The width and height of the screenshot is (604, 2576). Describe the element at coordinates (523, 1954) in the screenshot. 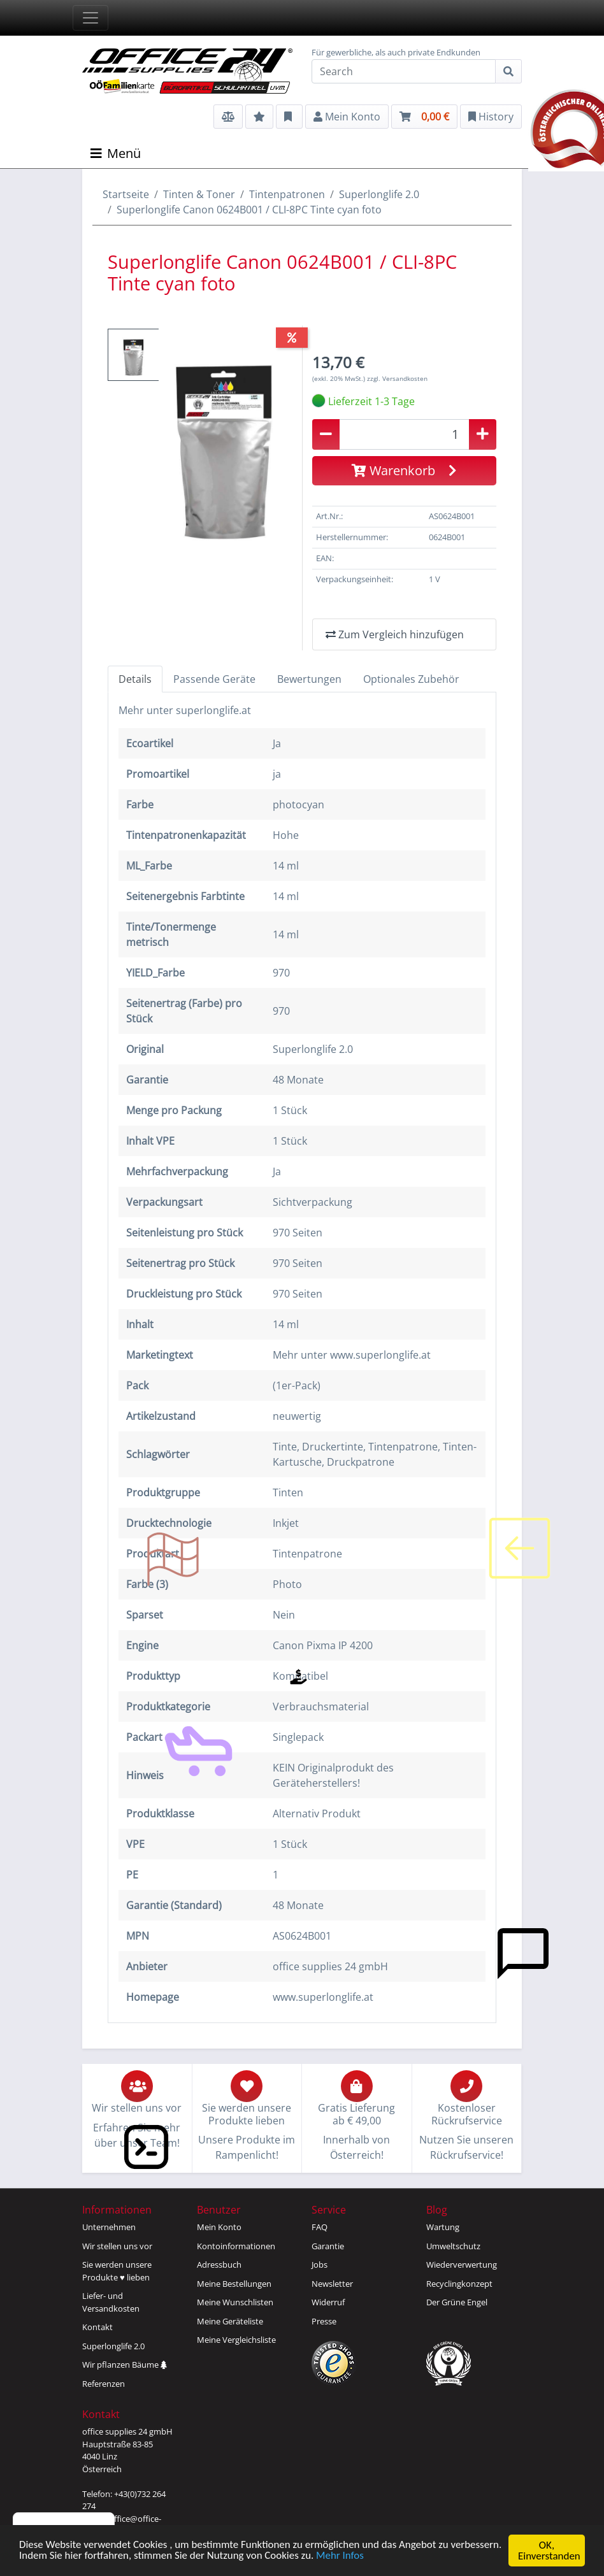

I see `open messaging or chat feature` at that location.